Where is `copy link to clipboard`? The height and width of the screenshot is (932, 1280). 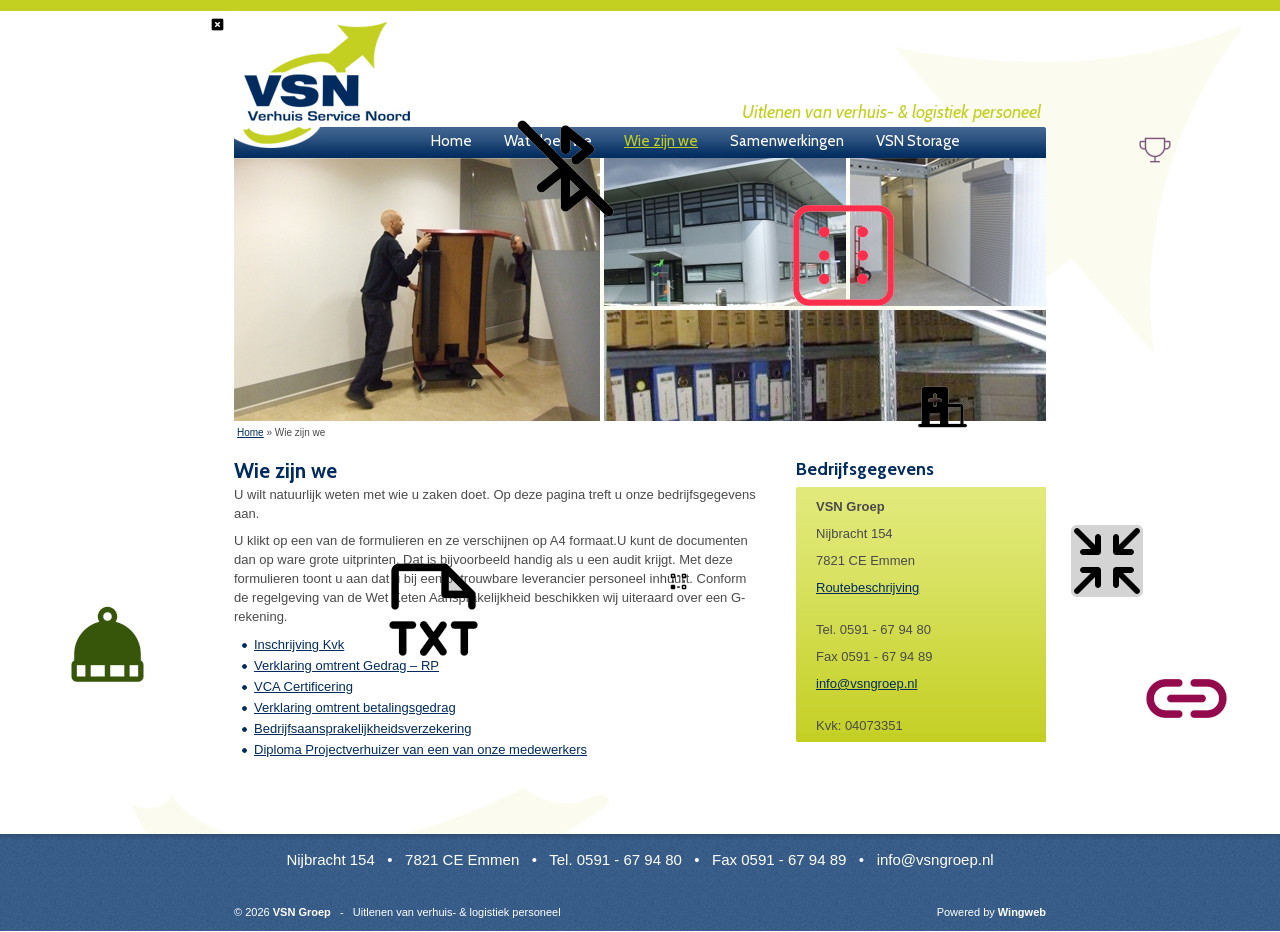 copy link to clipboard is located at coordinates (1186, 698).